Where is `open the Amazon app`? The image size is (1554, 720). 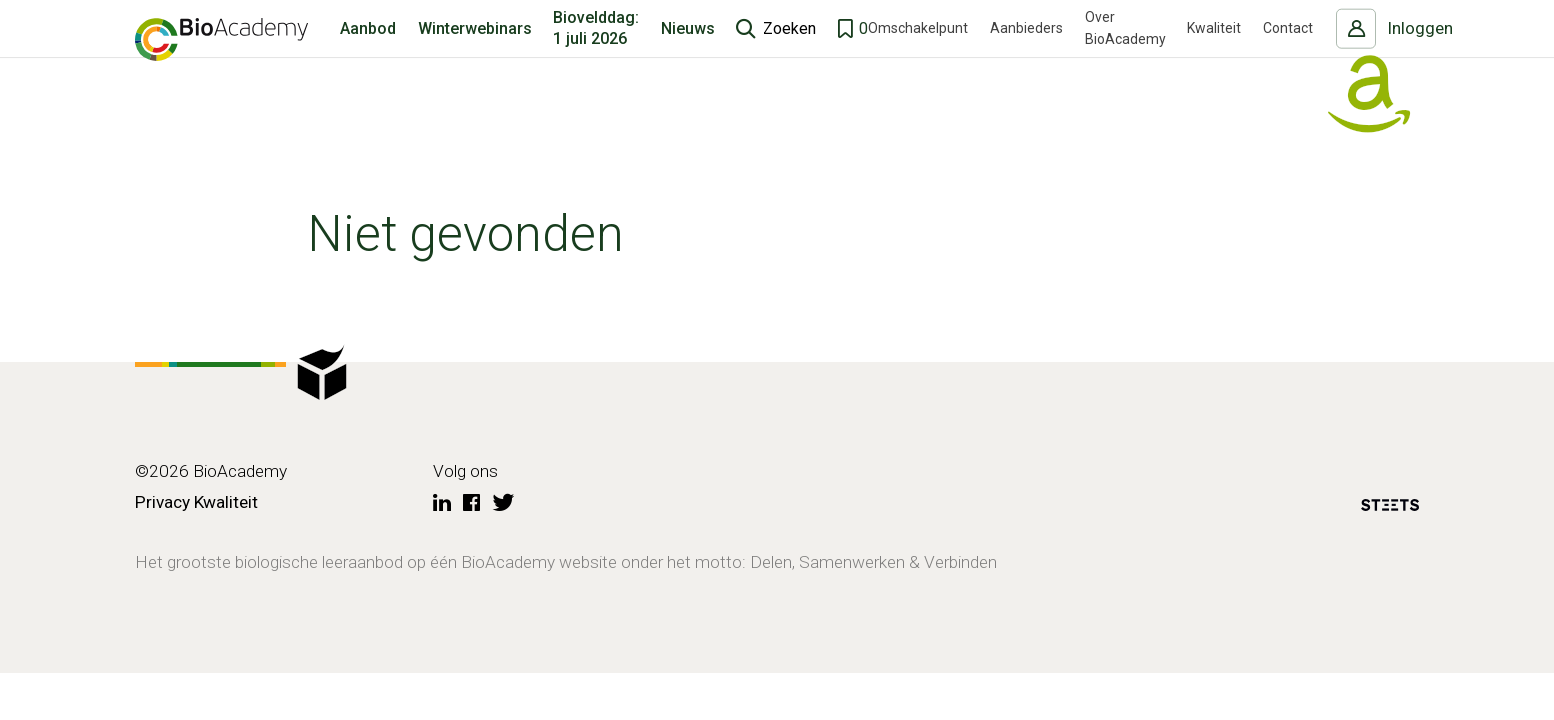
open the Amazon app is located at coordinates (1368, 90).